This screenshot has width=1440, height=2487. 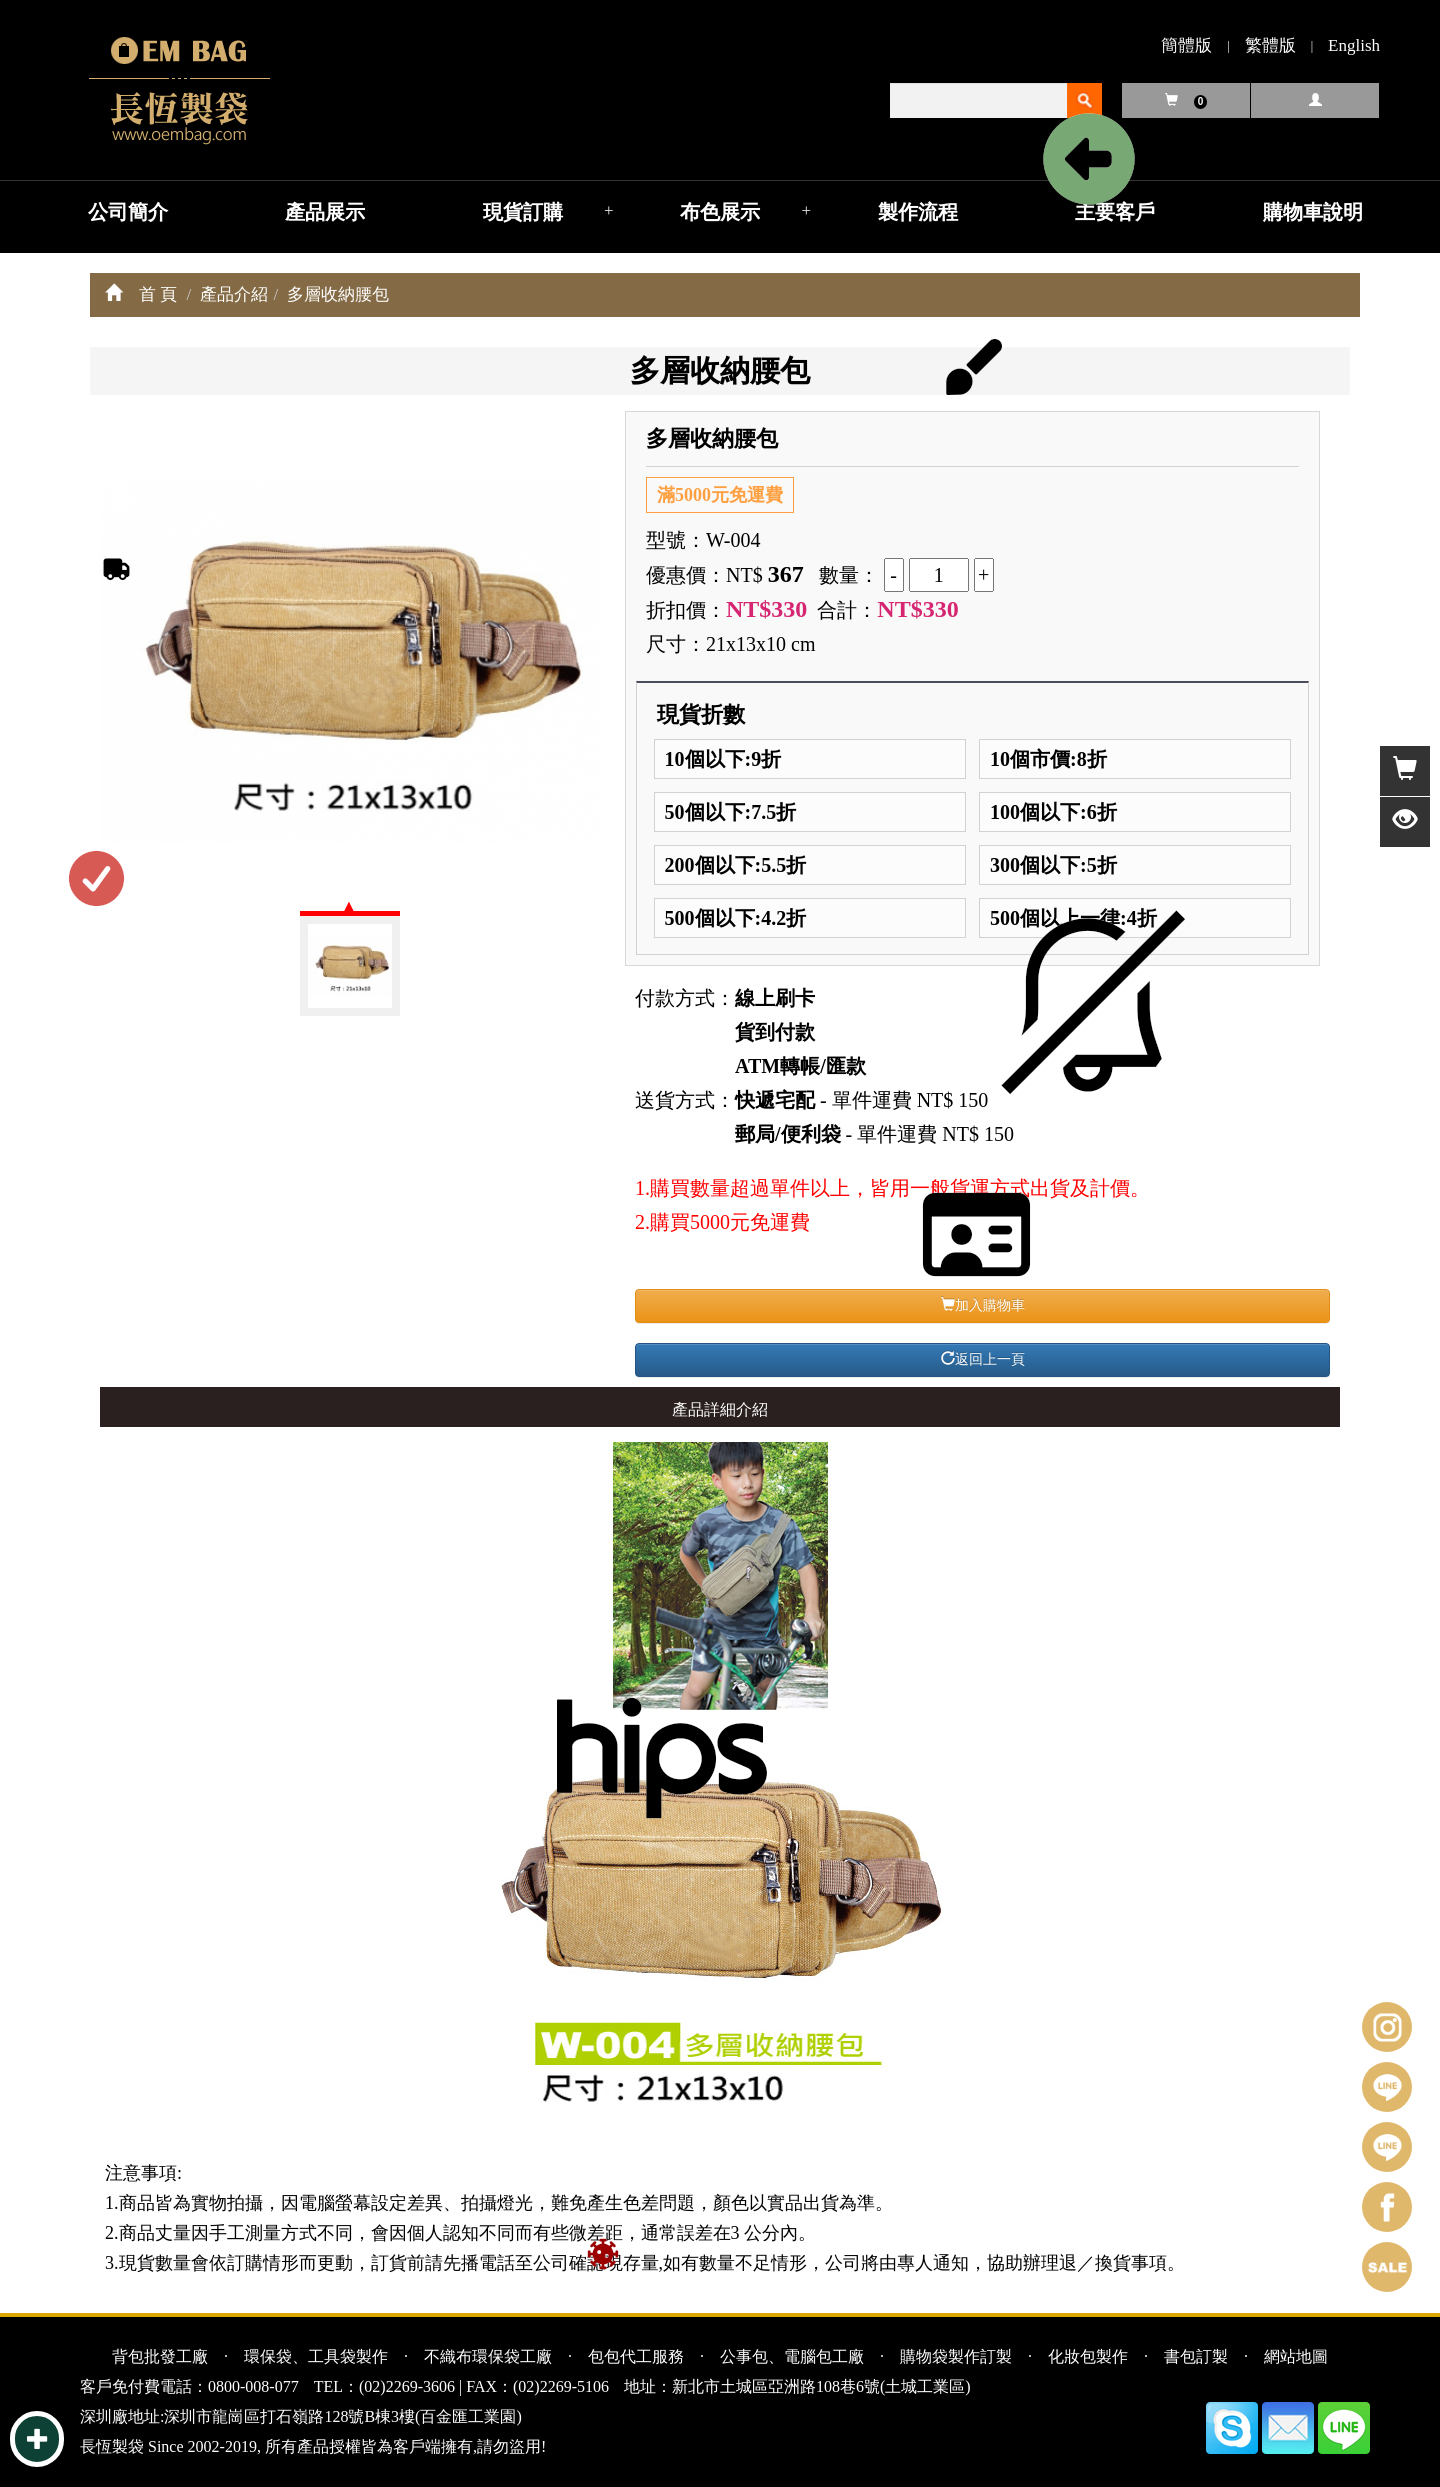 What do you see at coordinates (116, 568) in the screenshot?
I see `view shipping or delivery status` at bounding box center [116, 568].